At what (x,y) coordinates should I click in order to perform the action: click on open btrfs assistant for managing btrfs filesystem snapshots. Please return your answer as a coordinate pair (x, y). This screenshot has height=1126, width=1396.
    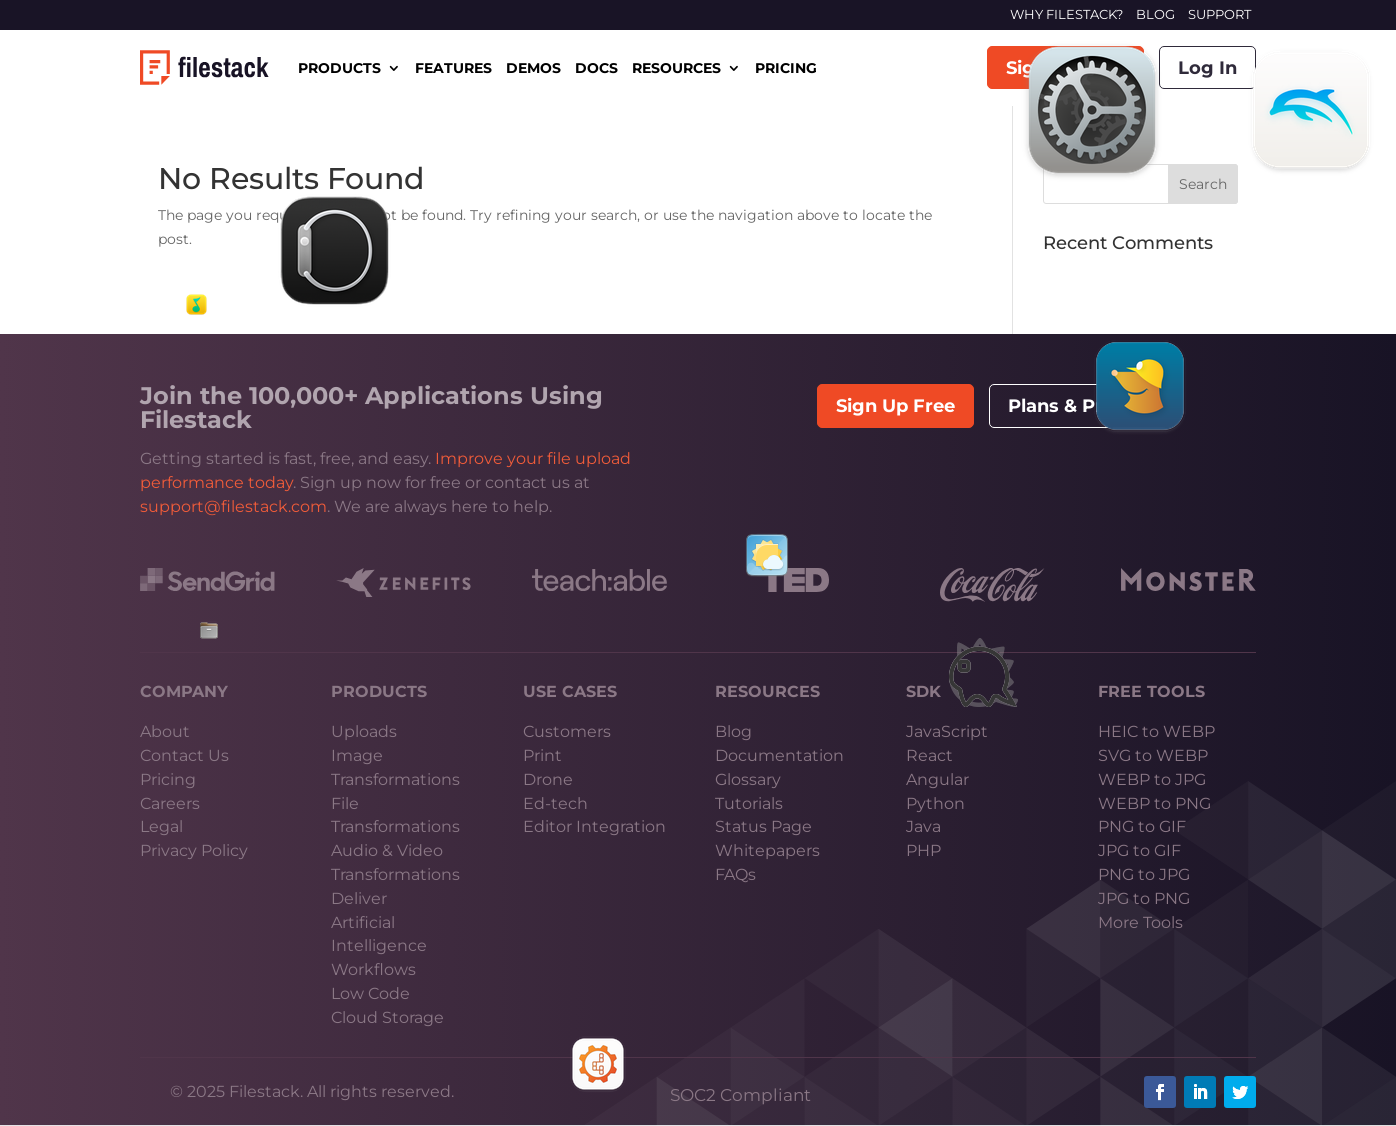
    Looking at the image, I should click on (598, 1064).